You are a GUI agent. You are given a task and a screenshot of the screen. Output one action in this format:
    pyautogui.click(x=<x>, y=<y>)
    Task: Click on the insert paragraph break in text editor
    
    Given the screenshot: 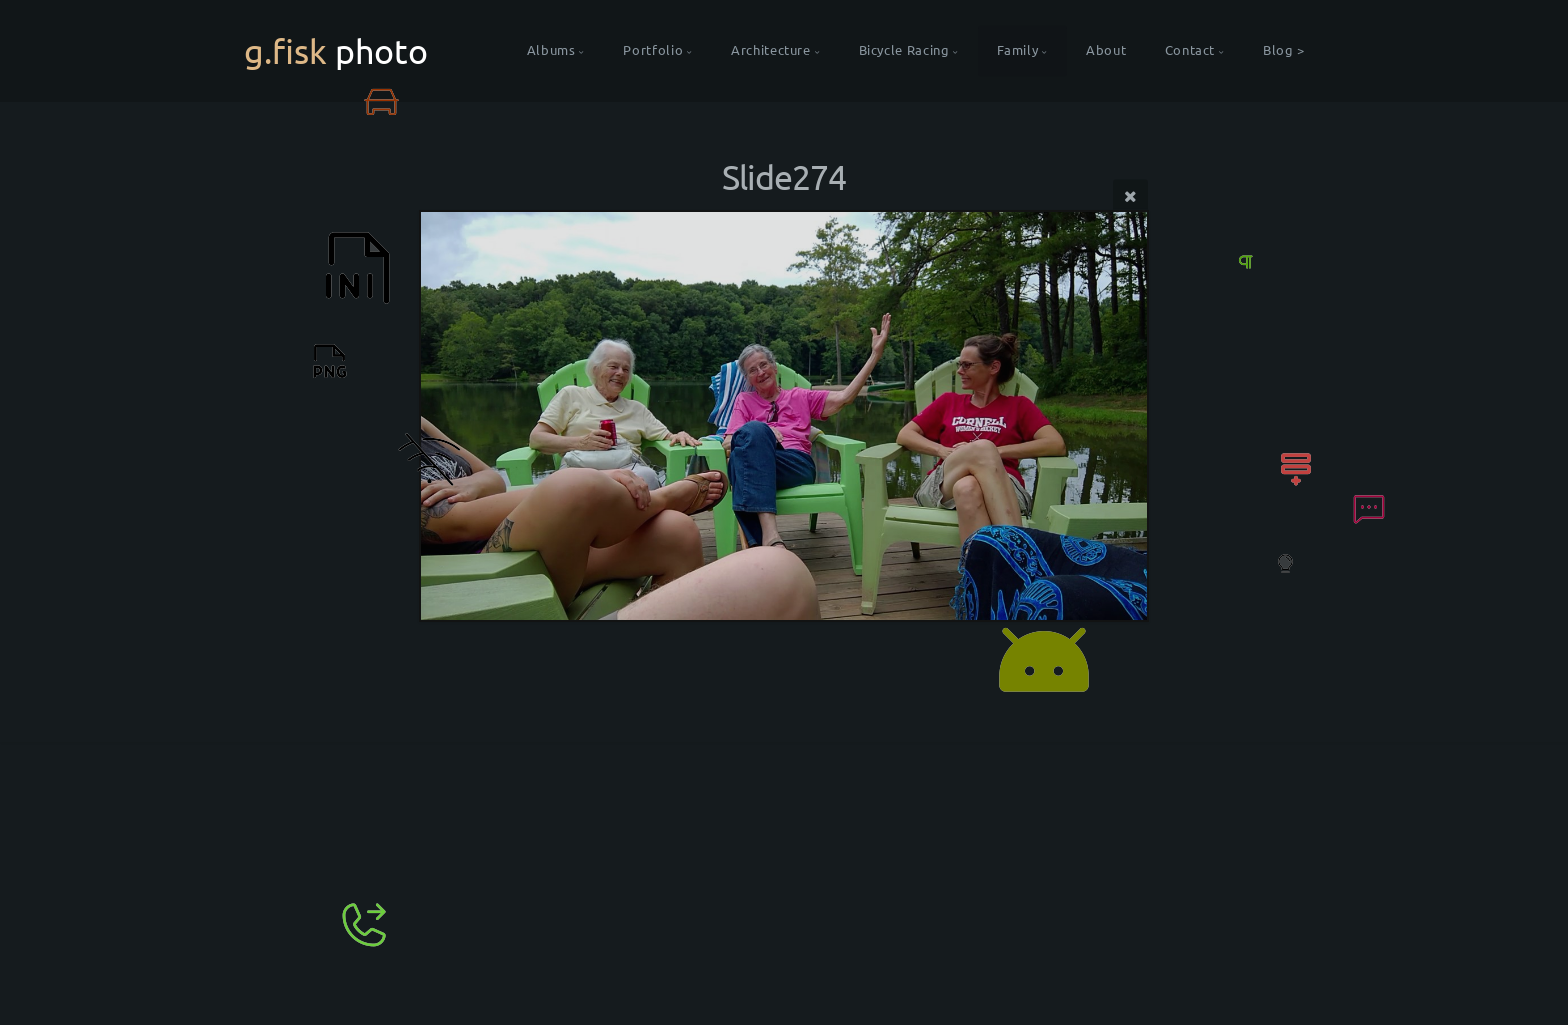 What is the action you would take?
    pyautogui.click(x=1246, y=262)
    